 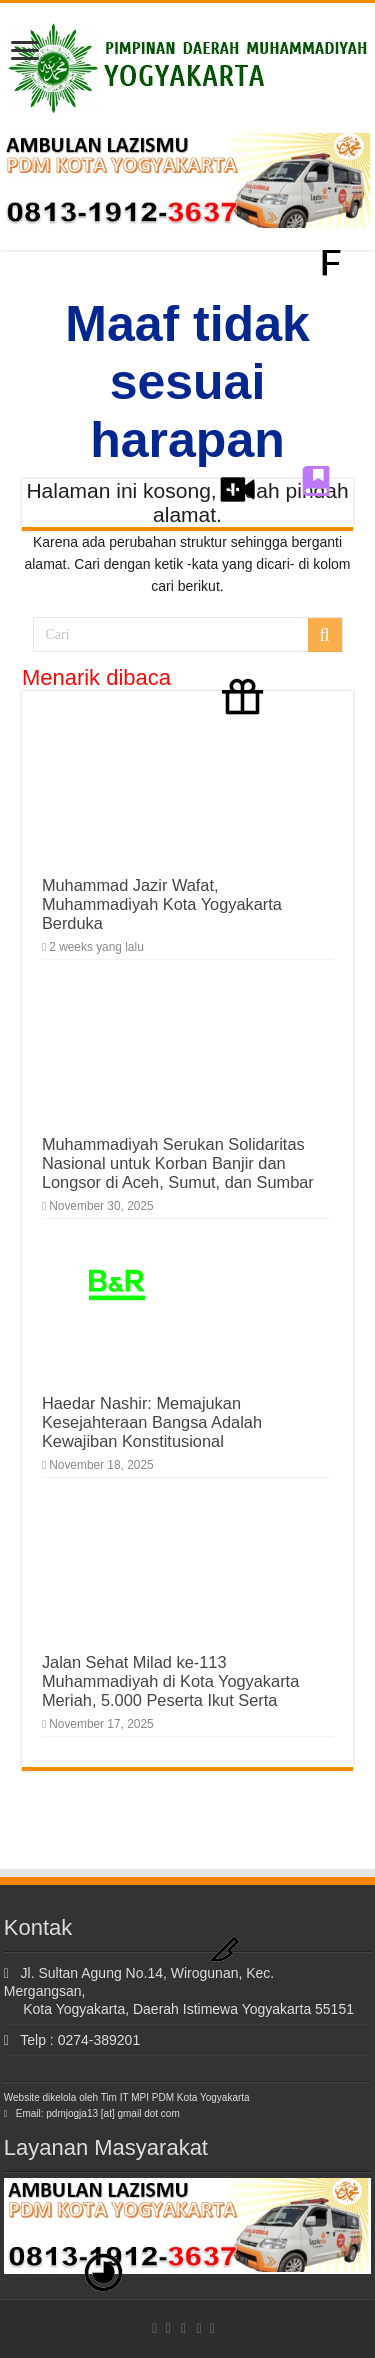 I want to click on access your bookmarked items, so click(x=316, y=481).